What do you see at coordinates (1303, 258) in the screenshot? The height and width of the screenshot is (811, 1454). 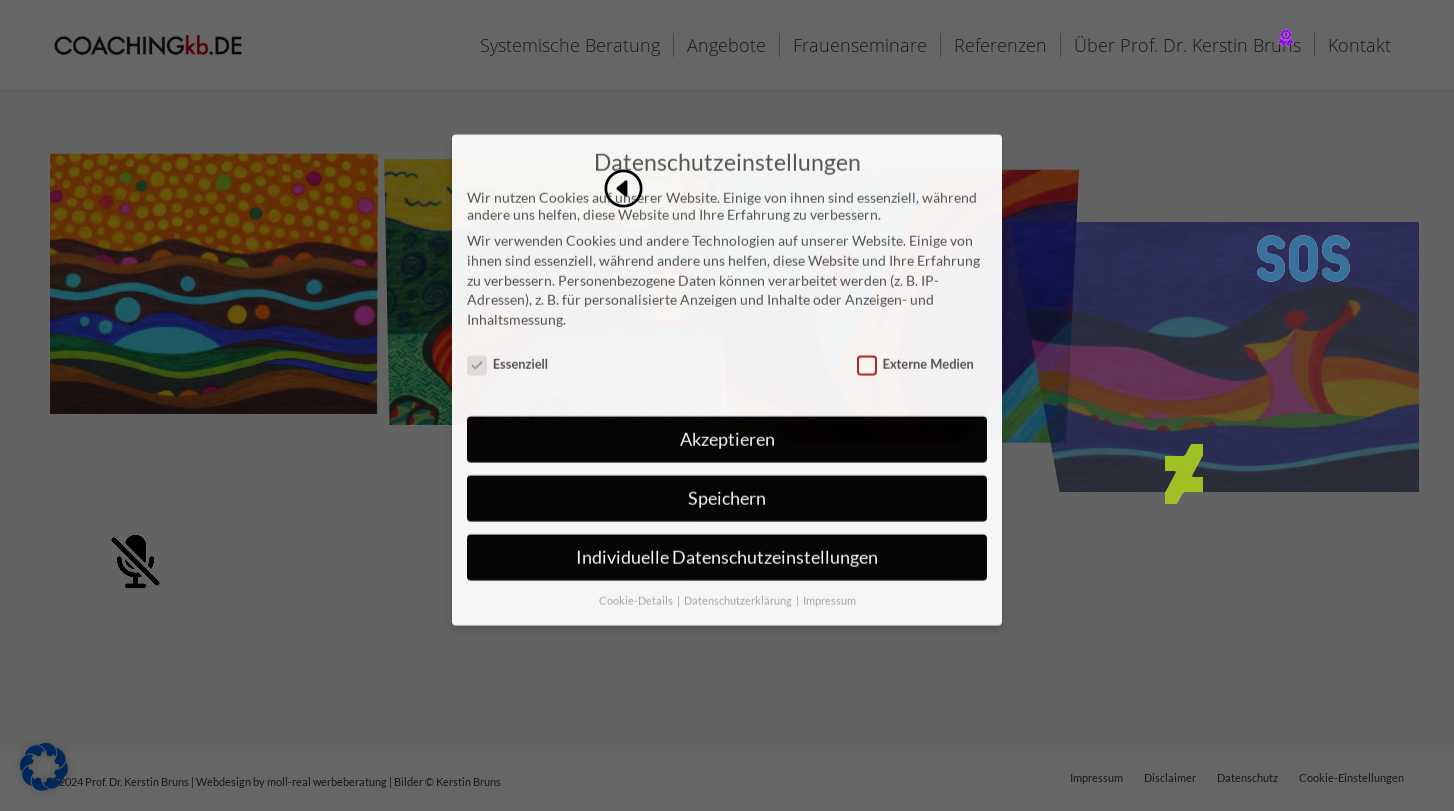 I see `send an emergency distress signal` at bounding box center [1303, 258].